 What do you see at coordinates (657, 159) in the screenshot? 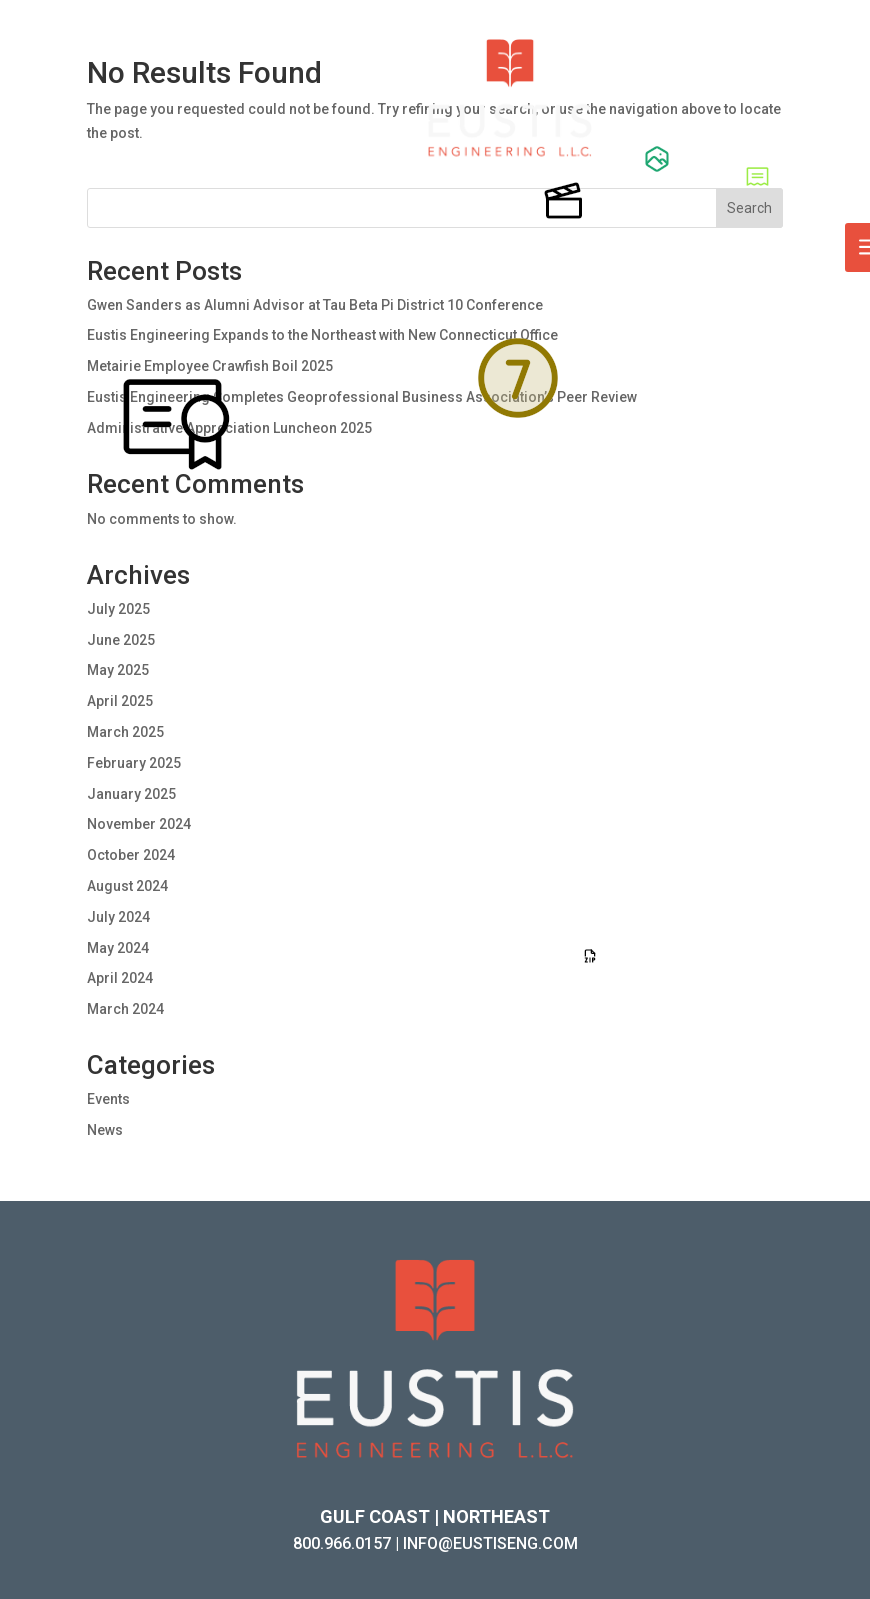
I see `view photos in hexagonal frame` at bounding box center [657, 159].